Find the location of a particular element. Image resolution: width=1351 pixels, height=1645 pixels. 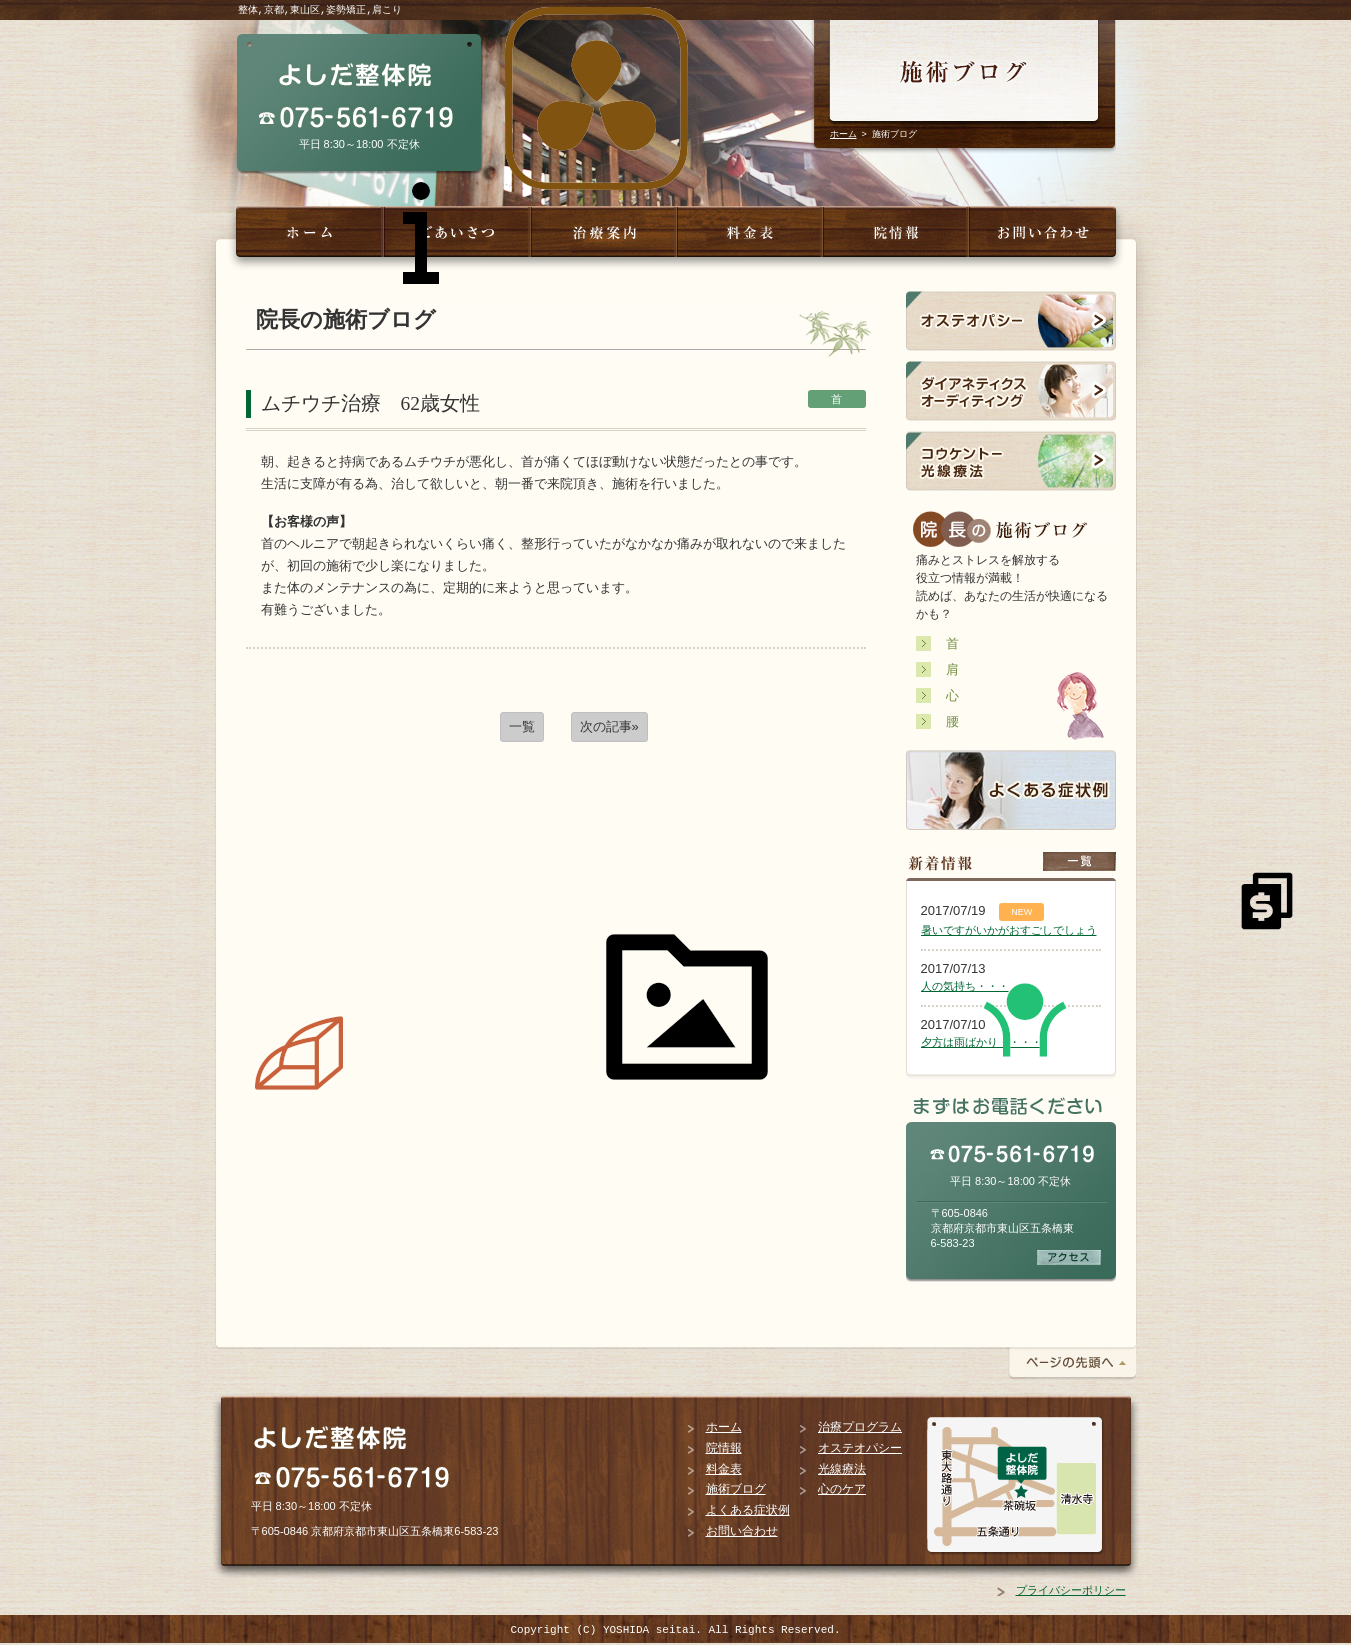

rollbar error monitoring service logo is located at coordinates (299, 1053).